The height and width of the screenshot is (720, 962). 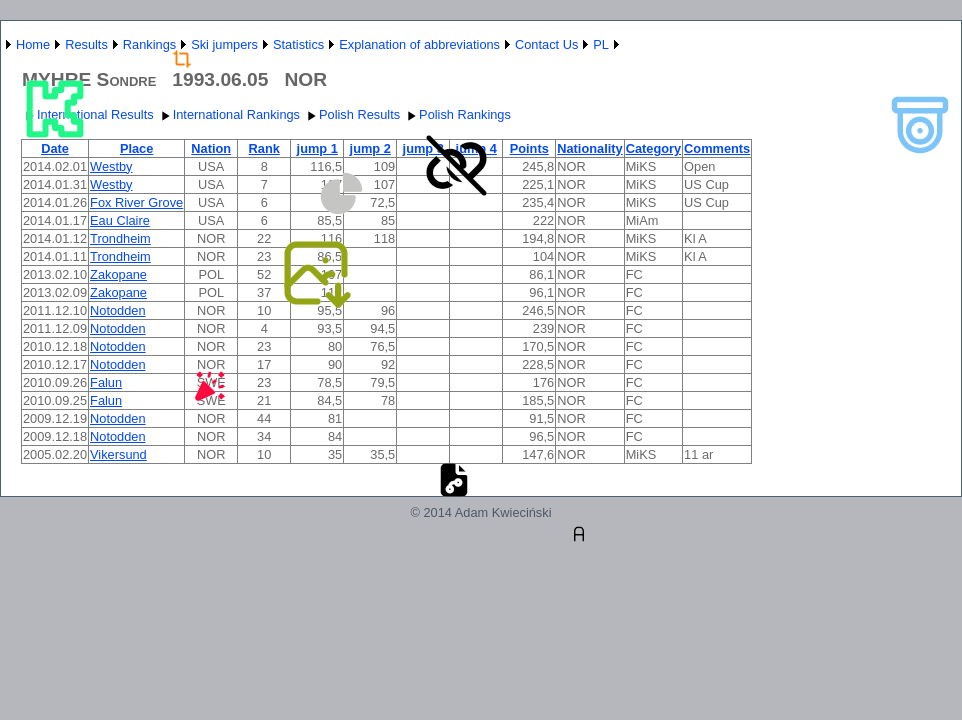 I want to click on celebration or success state indicator, so click(x=210, y=385).